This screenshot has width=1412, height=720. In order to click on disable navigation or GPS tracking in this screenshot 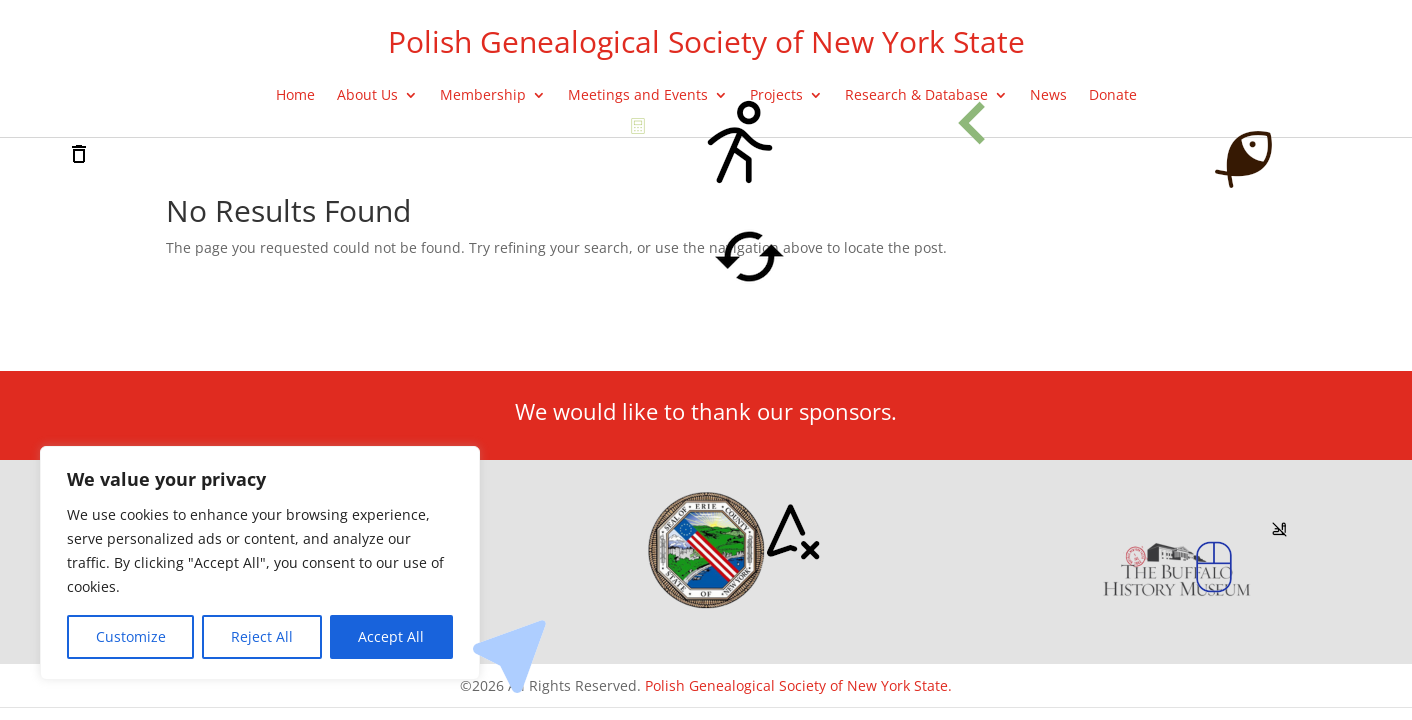, I will do `click(790, 530)`.